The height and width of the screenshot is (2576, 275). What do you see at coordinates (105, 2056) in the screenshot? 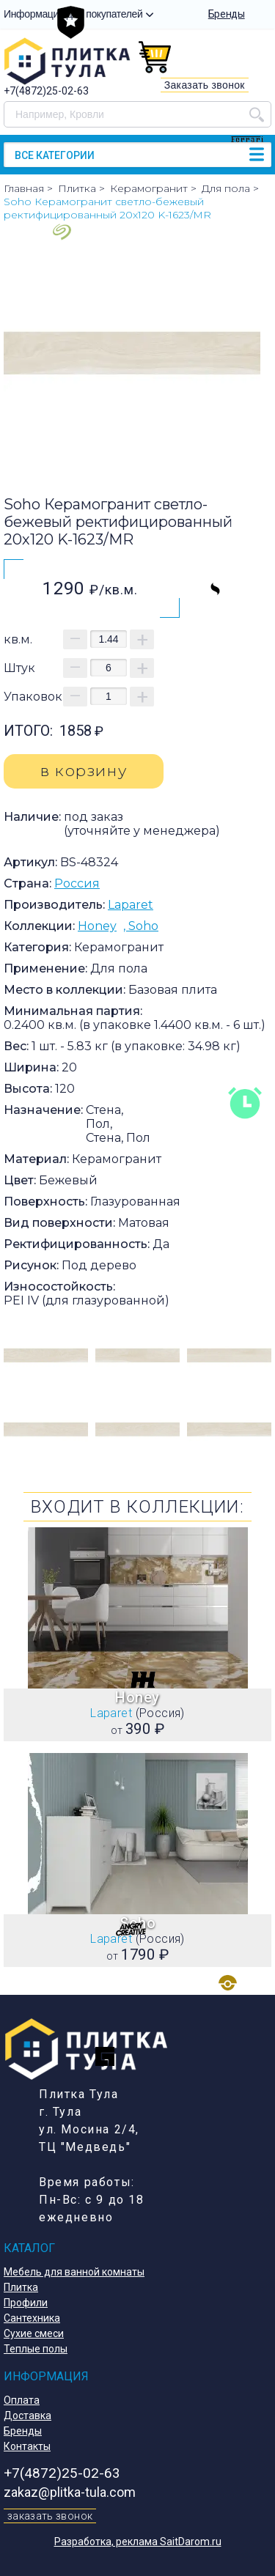
I see `open facebook gaming app` at bounding box center [105, 2056].